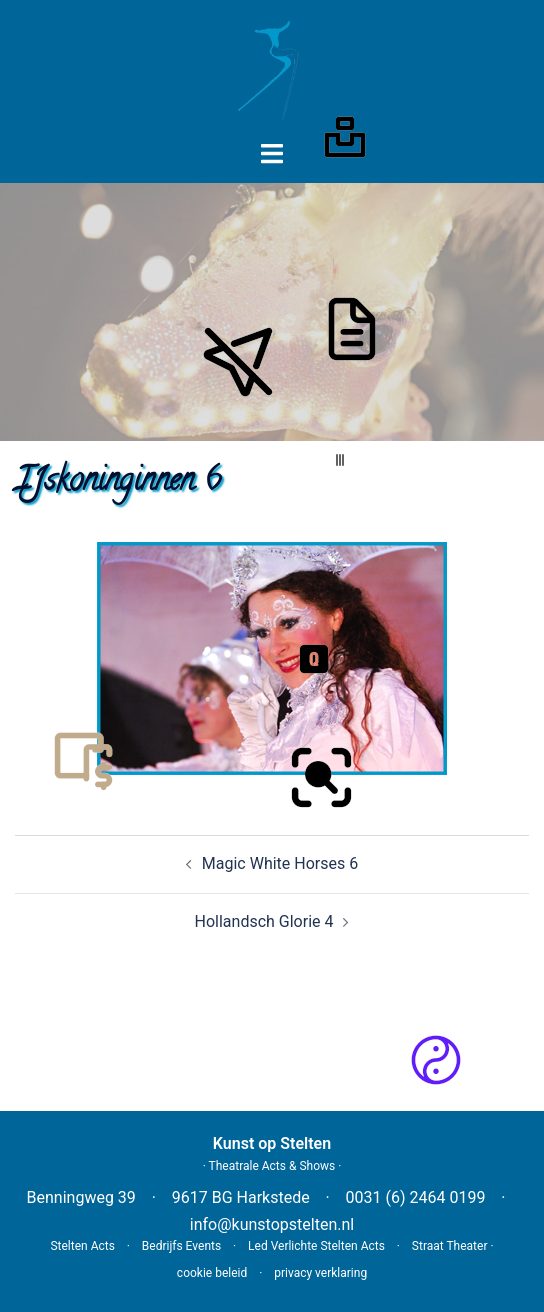 The height and width of the screenshot is (1312, 544). What do you see at coordinates (345, 137) in the screenshot?
I see `access unsplash photo library` at bounding box center [345, 137].